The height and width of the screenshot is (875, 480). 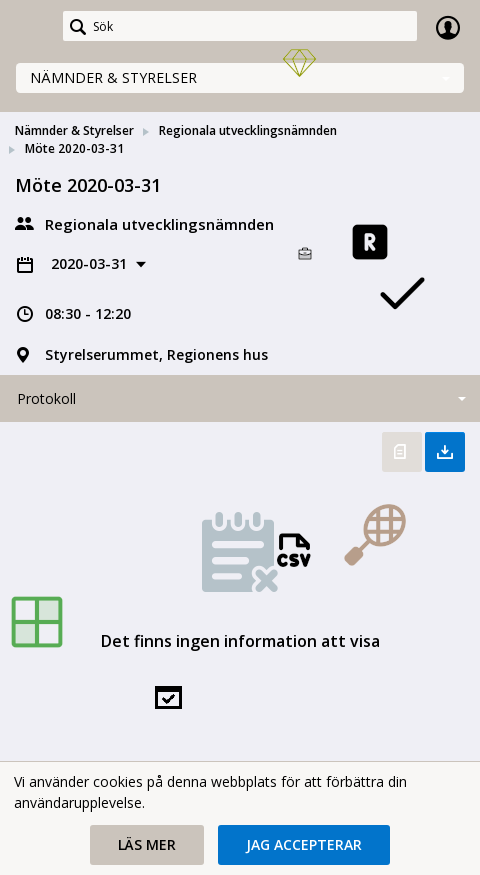 I want to click on confirm or submit an action, so click(x=402, y=294).